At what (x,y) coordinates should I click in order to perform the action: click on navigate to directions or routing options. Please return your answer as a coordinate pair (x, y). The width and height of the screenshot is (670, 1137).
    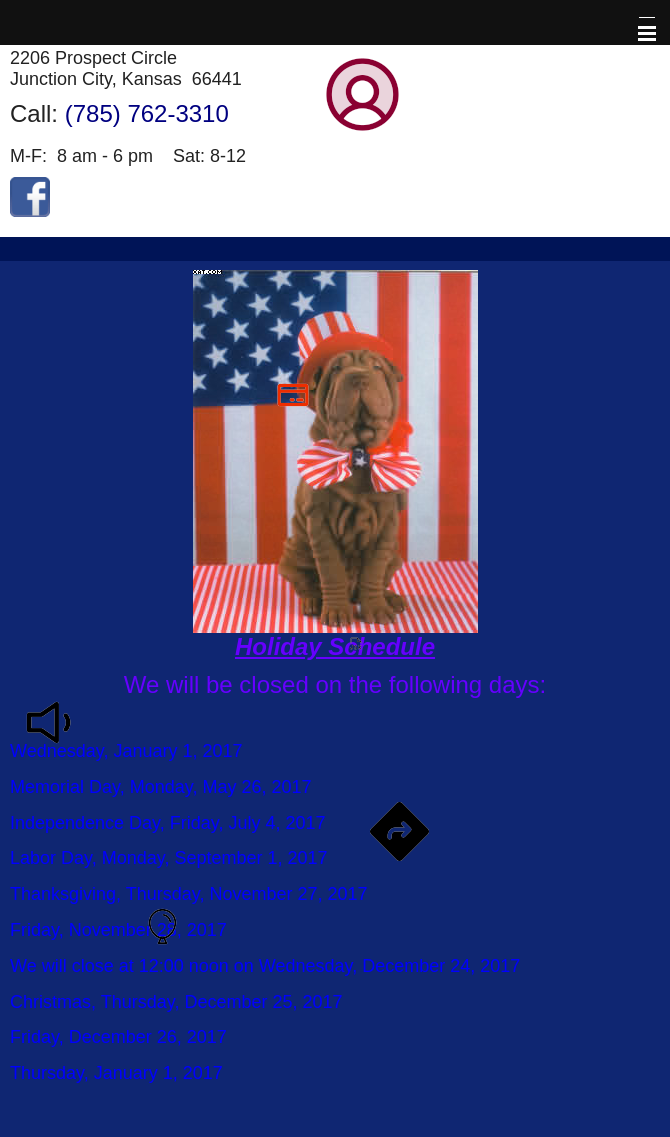
    Looking at the image, I should click on (399, 831).